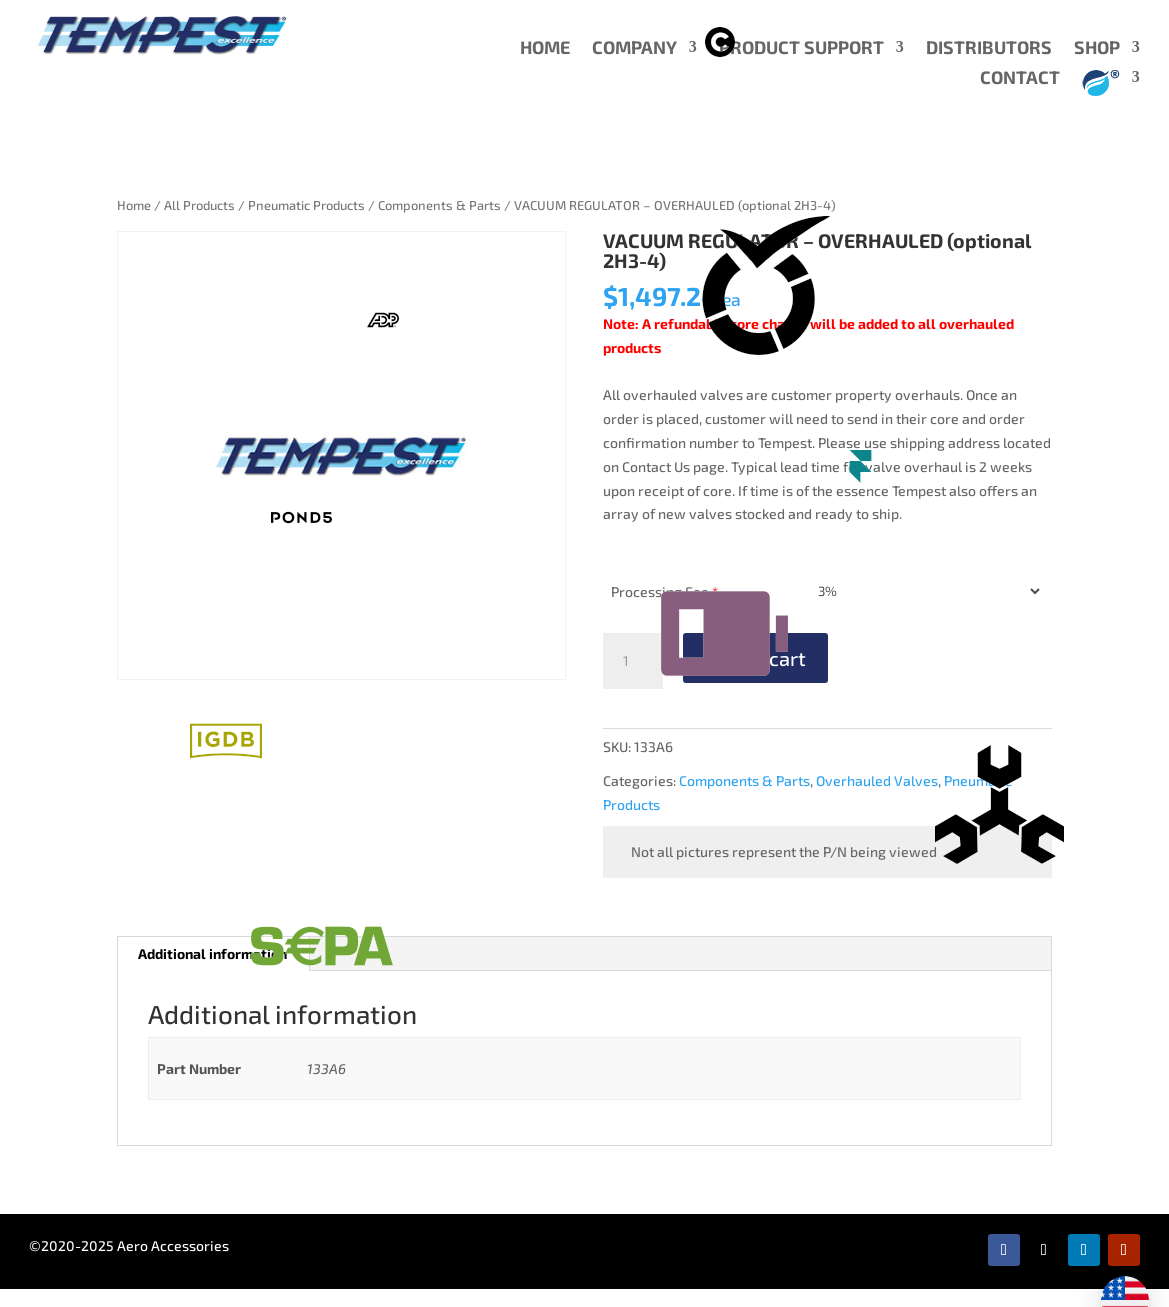 The height and width of the screenshot is (1307, 1169). Describe the element at coordinates (999, 804) in the screenshot. I see `google cloud spanner database service logo` at that location.